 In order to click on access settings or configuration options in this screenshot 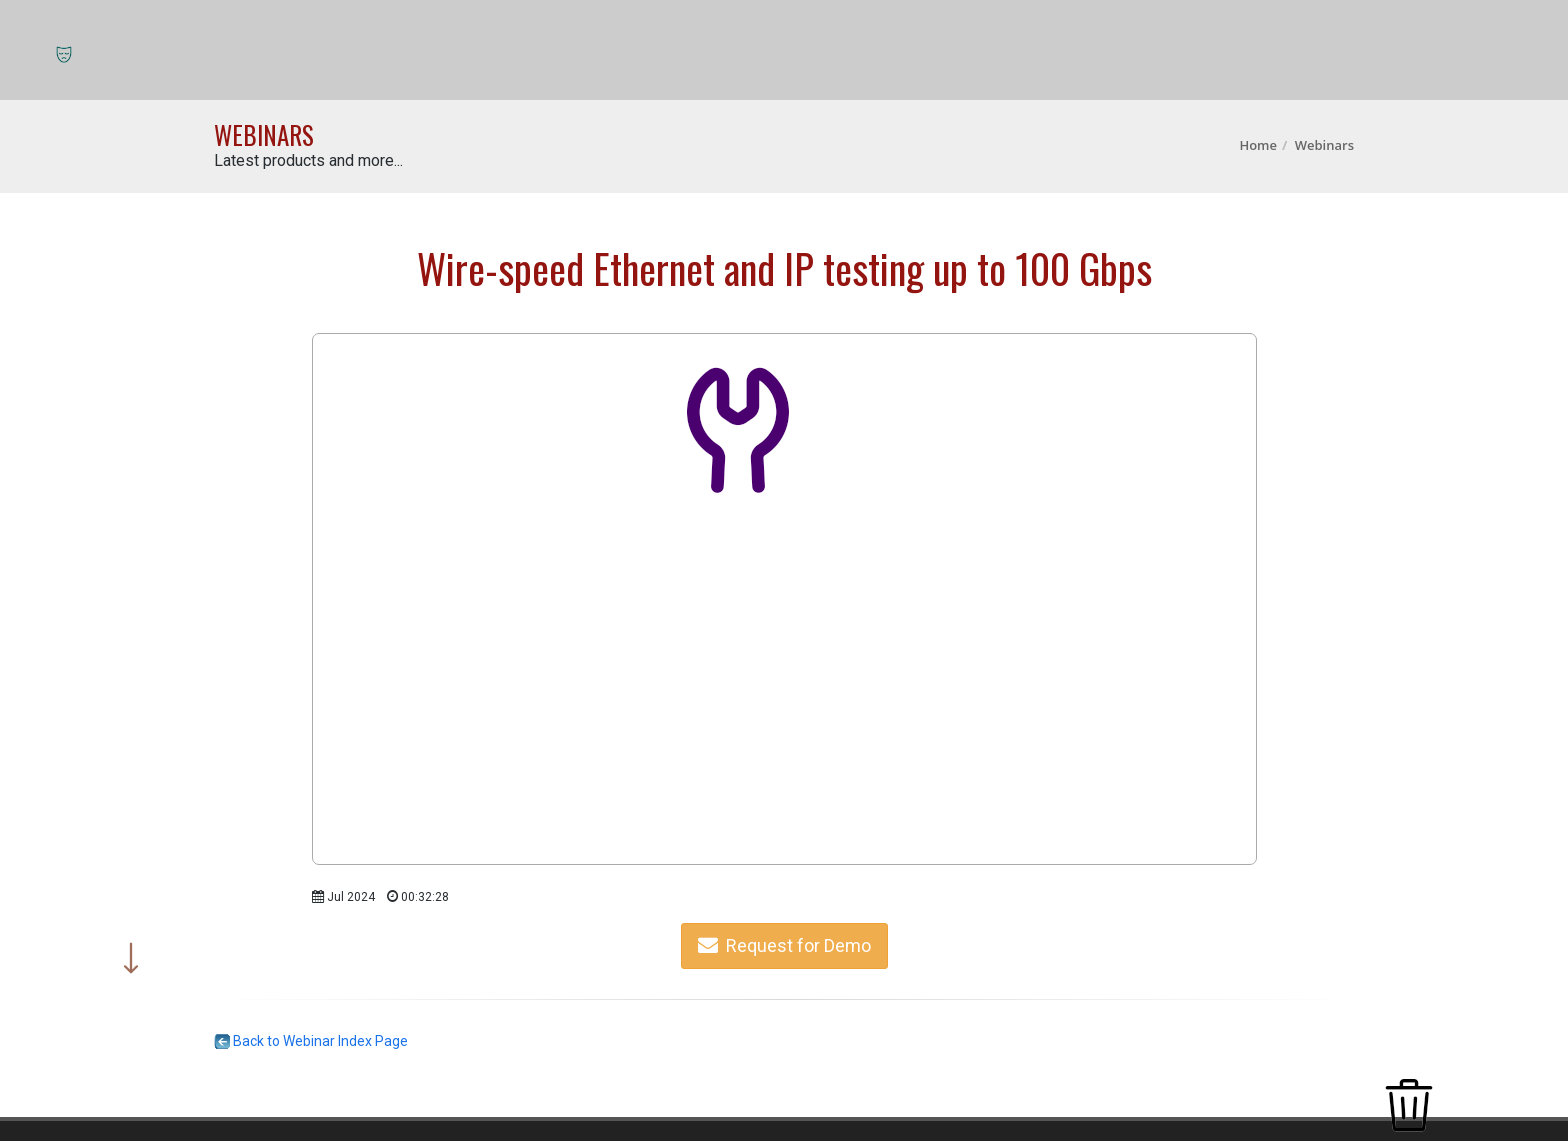, I will do `click(738, 429)`.